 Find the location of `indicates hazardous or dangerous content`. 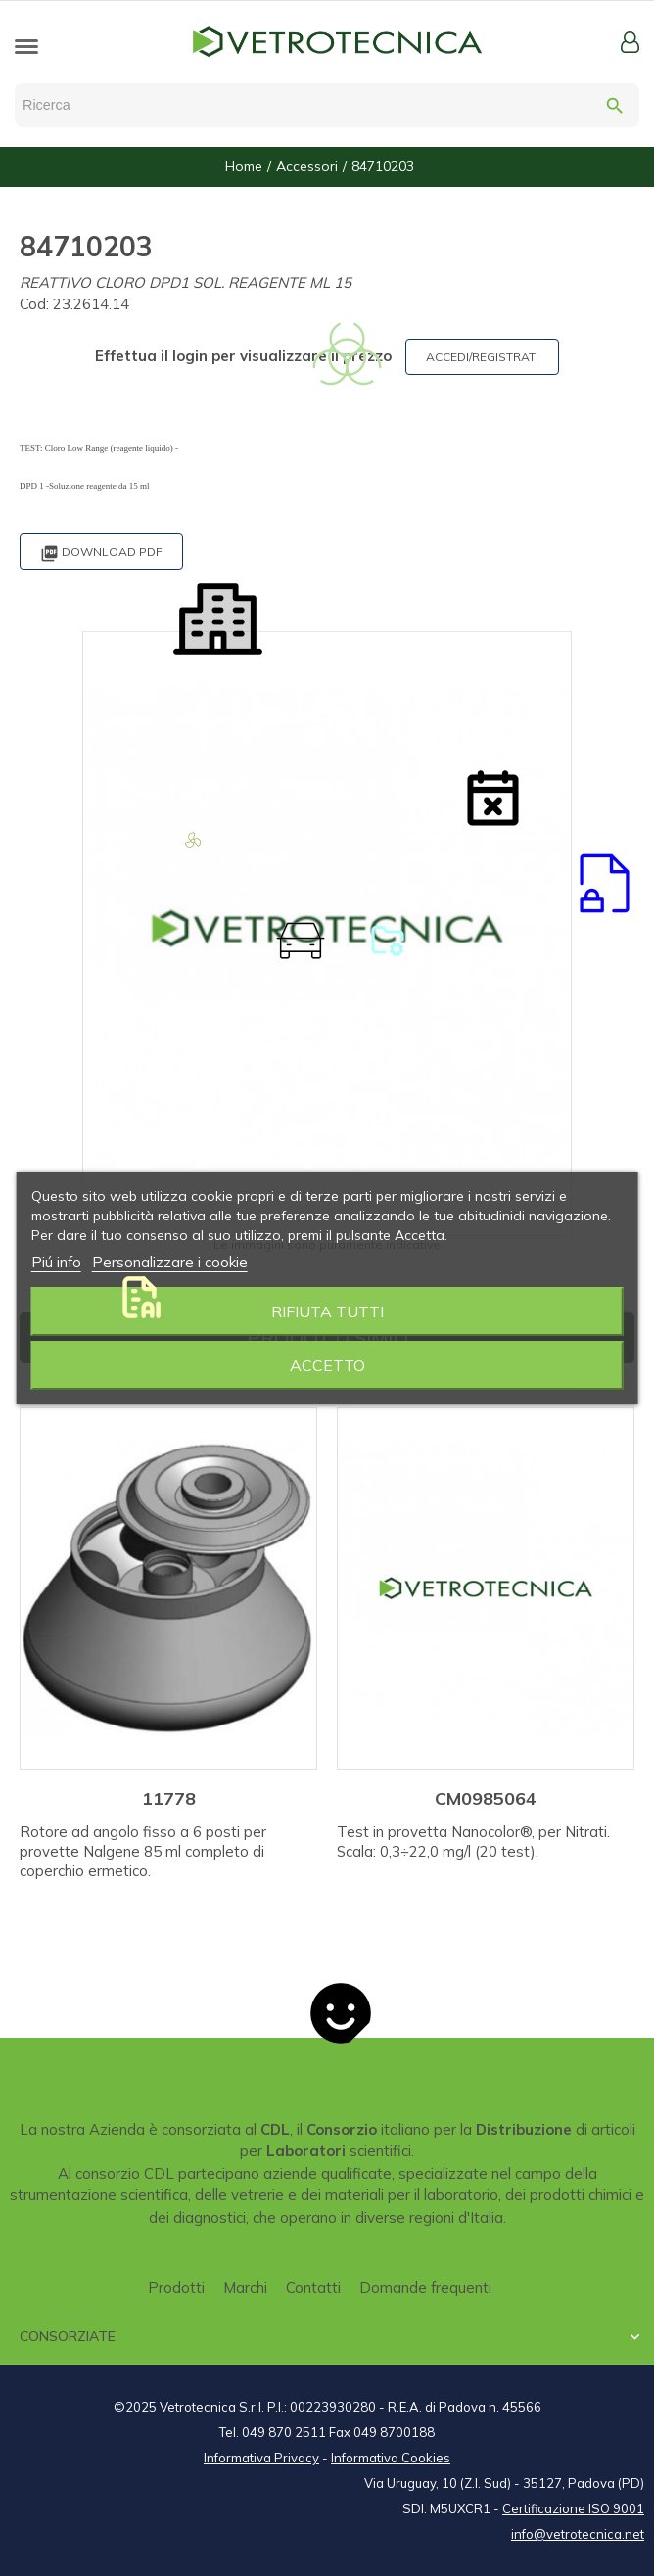

indicates hazardous or dangerous content is located at coordinates (347, 355).